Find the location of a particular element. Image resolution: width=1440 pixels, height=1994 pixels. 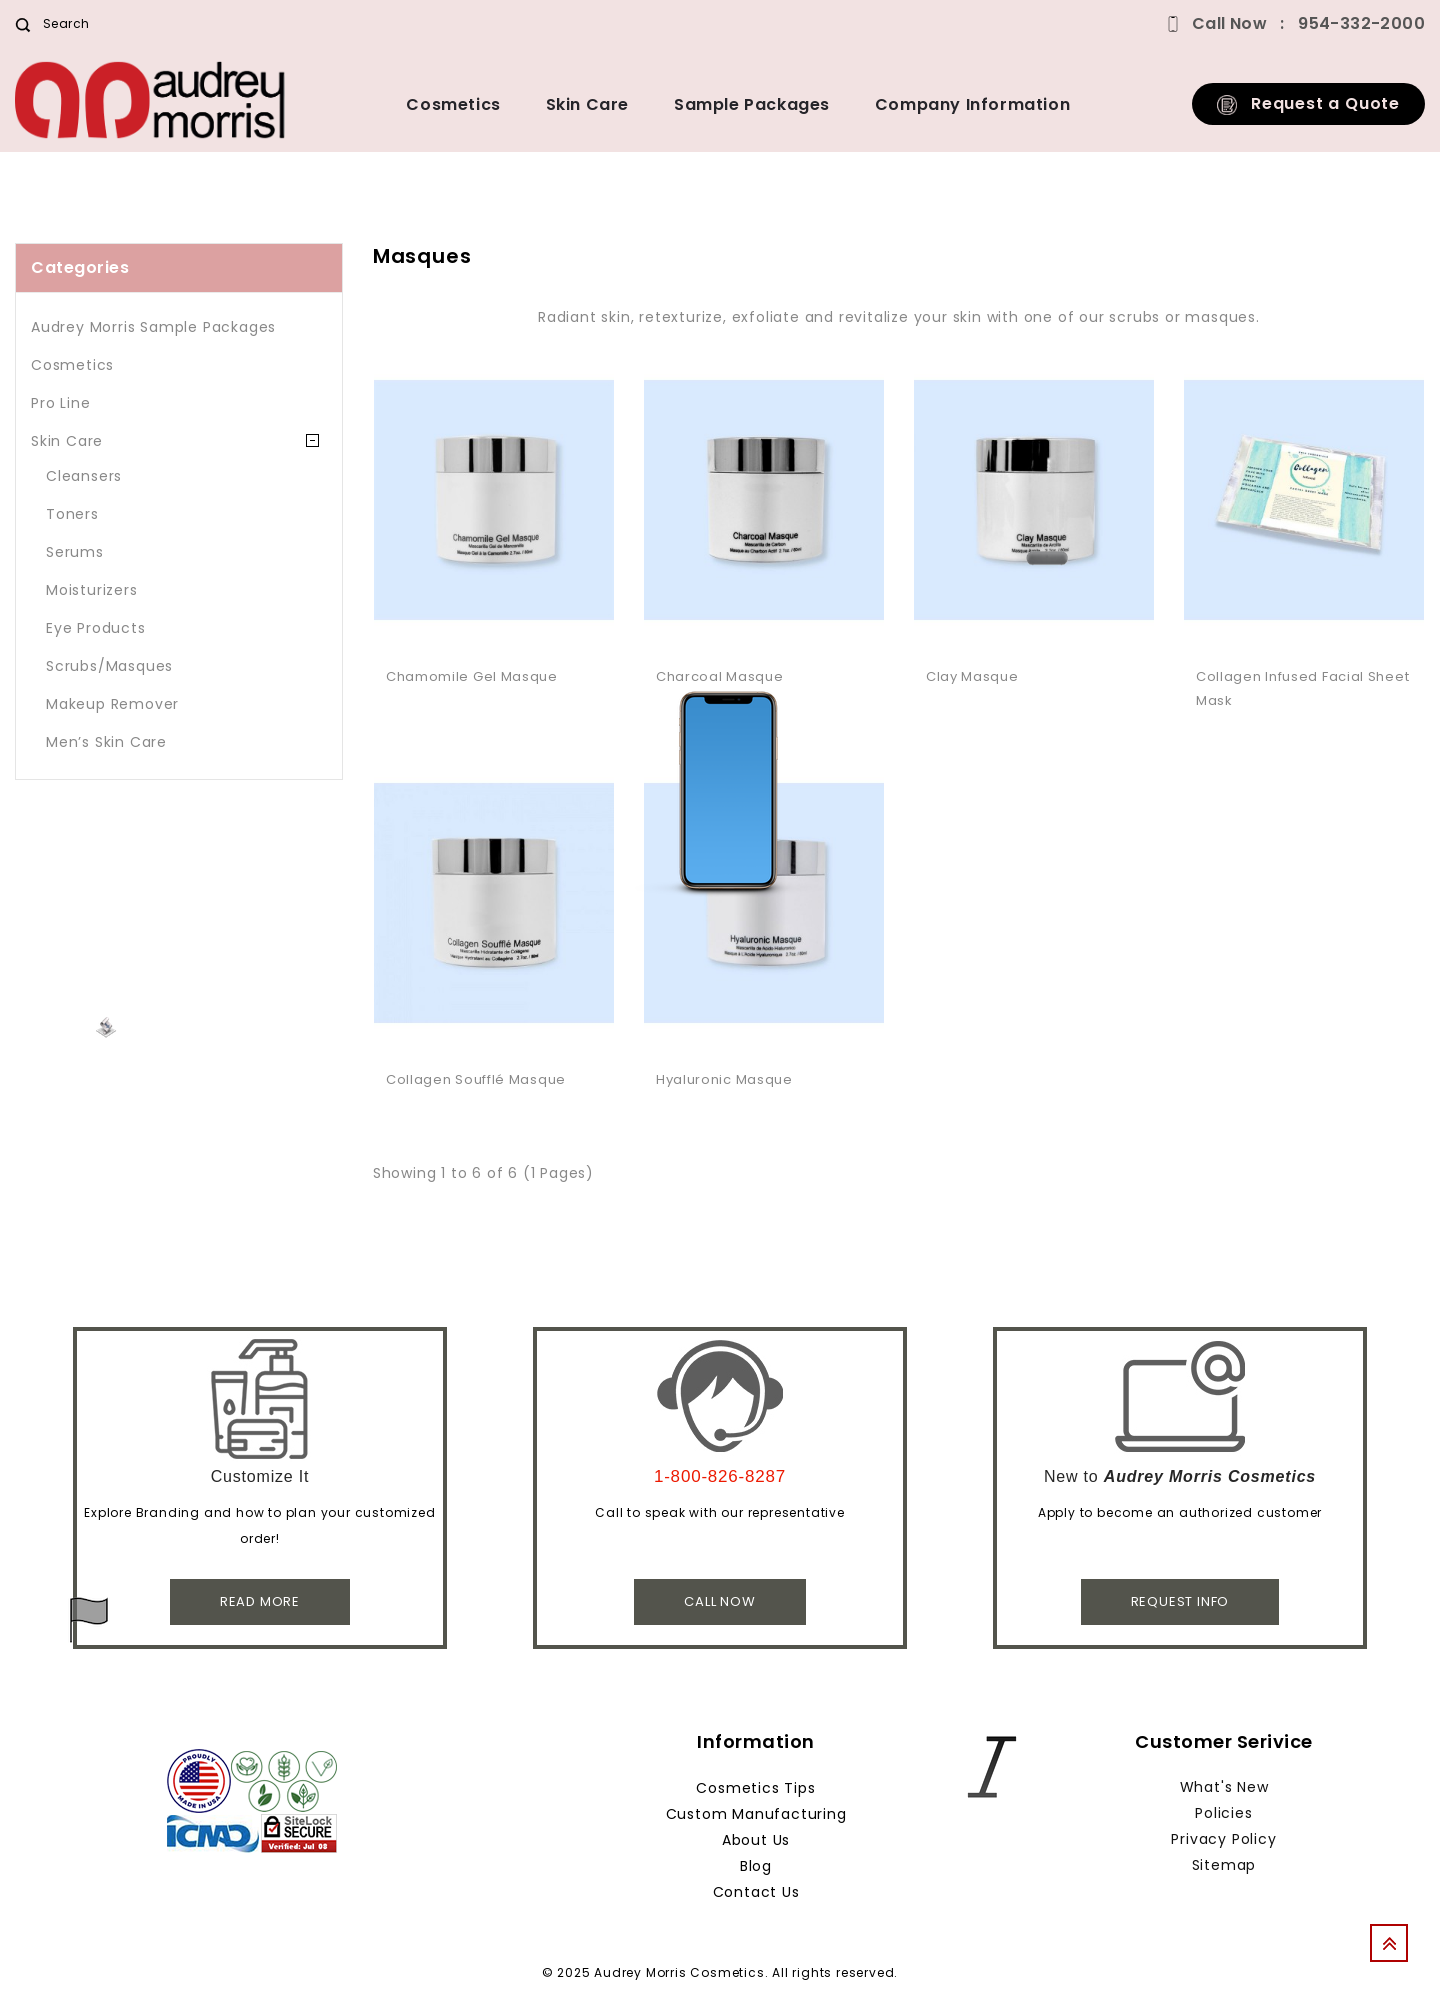

view flagged emails in Mail is located at coordinates (89, 1620).